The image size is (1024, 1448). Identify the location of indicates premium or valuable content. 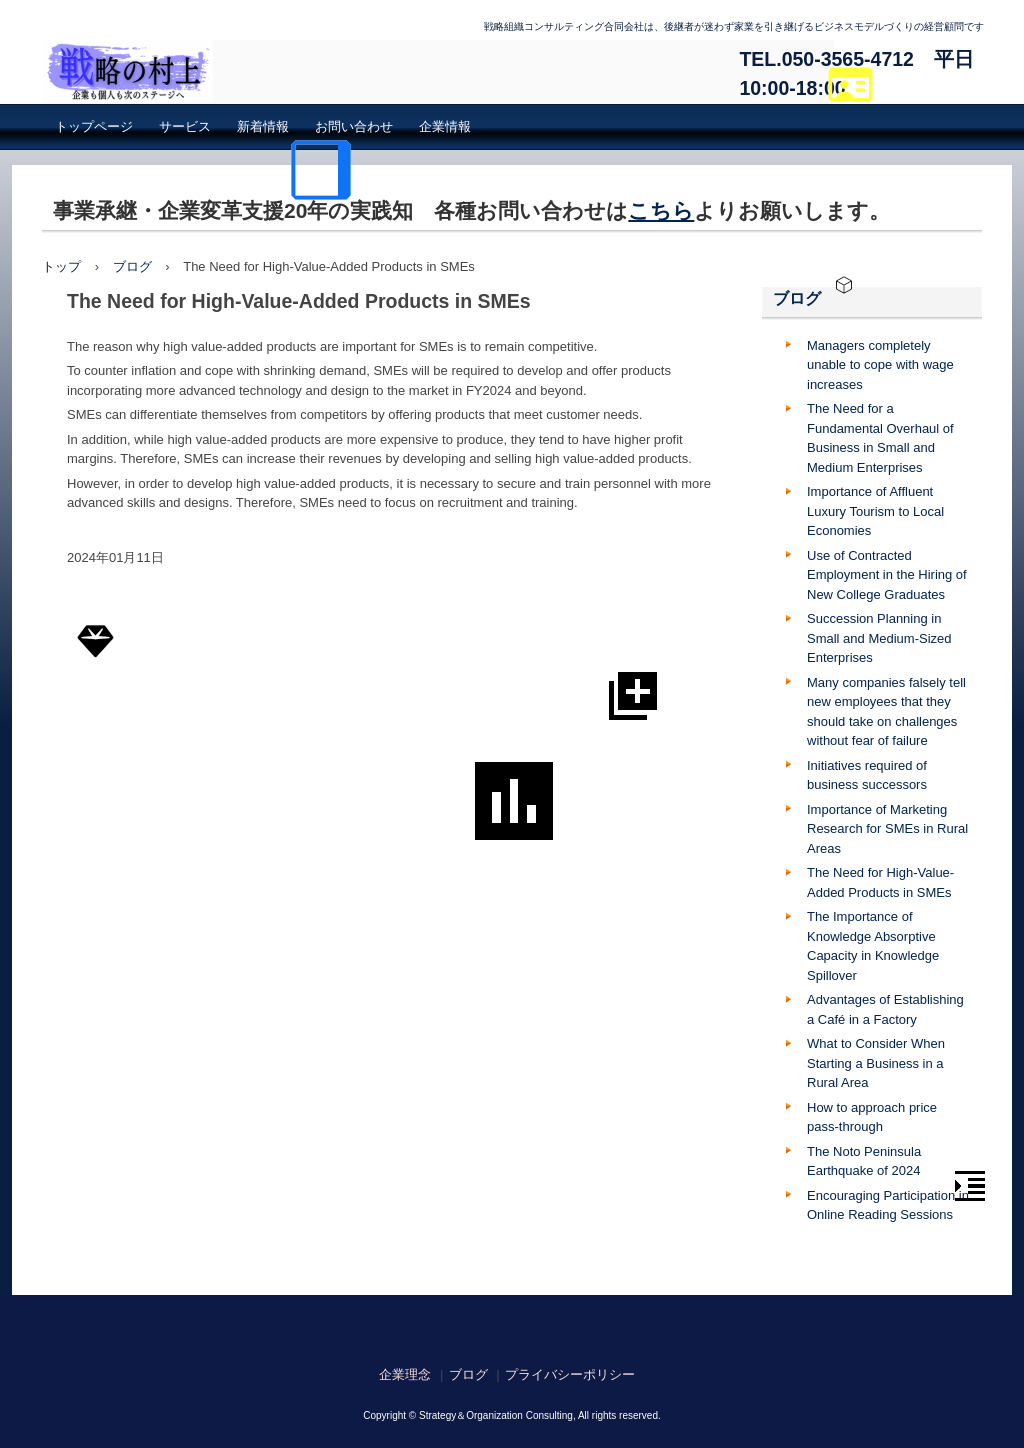
(95, 641).